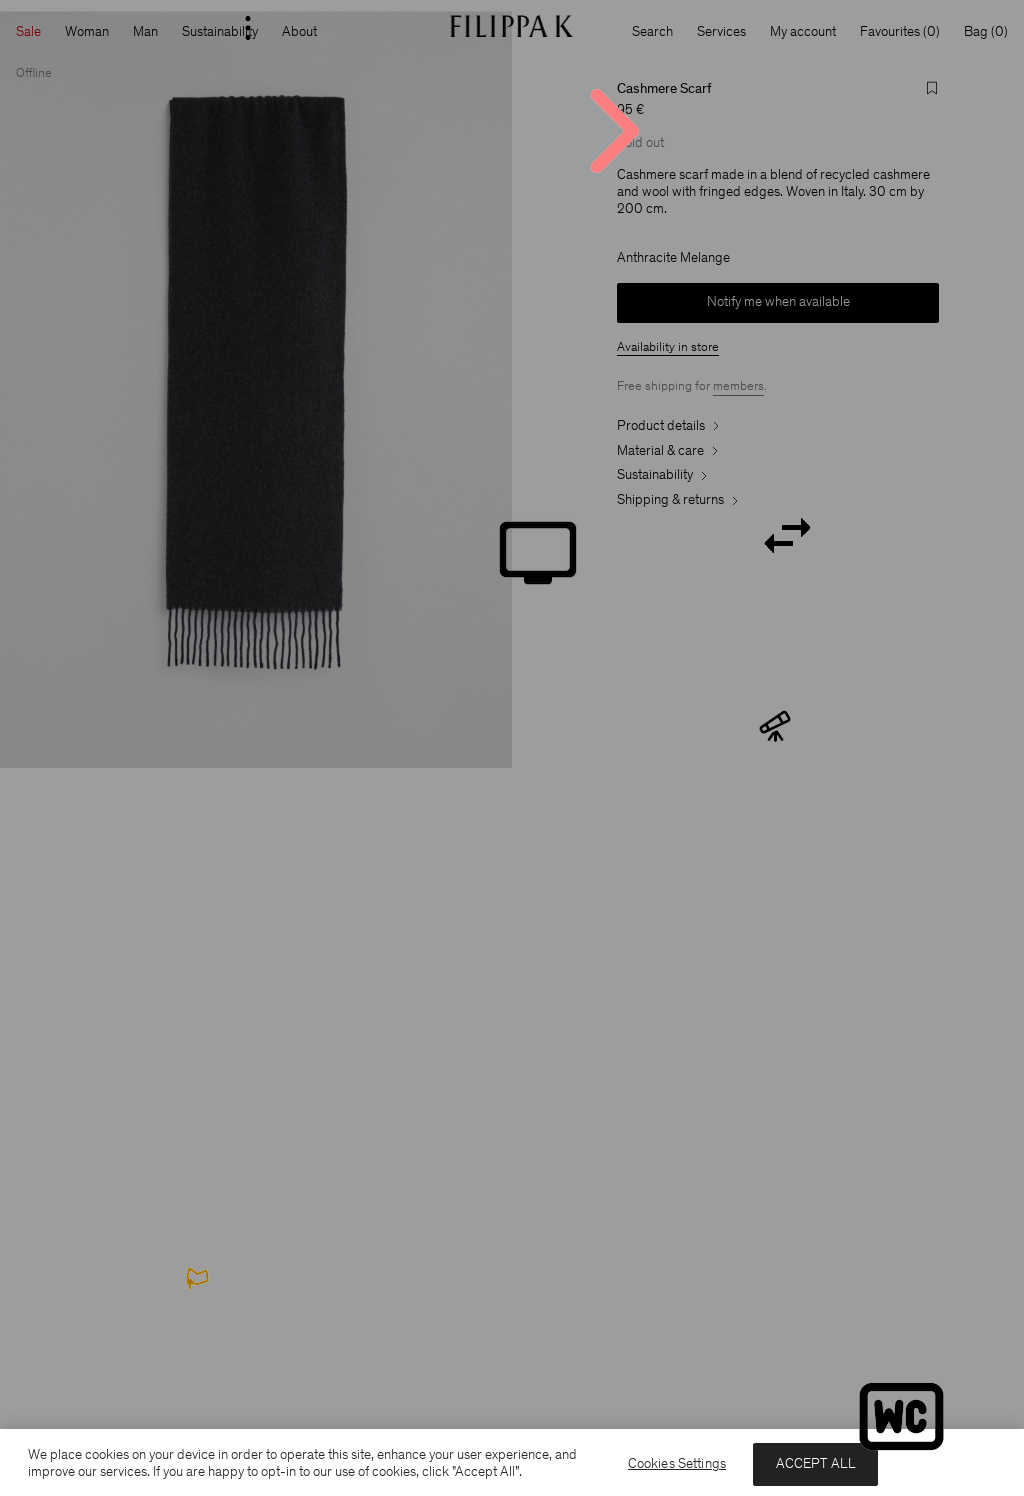  Describe the element at coordinates (615, 131) in the screenshot. I see `navigate to the next item or screen` at that location.